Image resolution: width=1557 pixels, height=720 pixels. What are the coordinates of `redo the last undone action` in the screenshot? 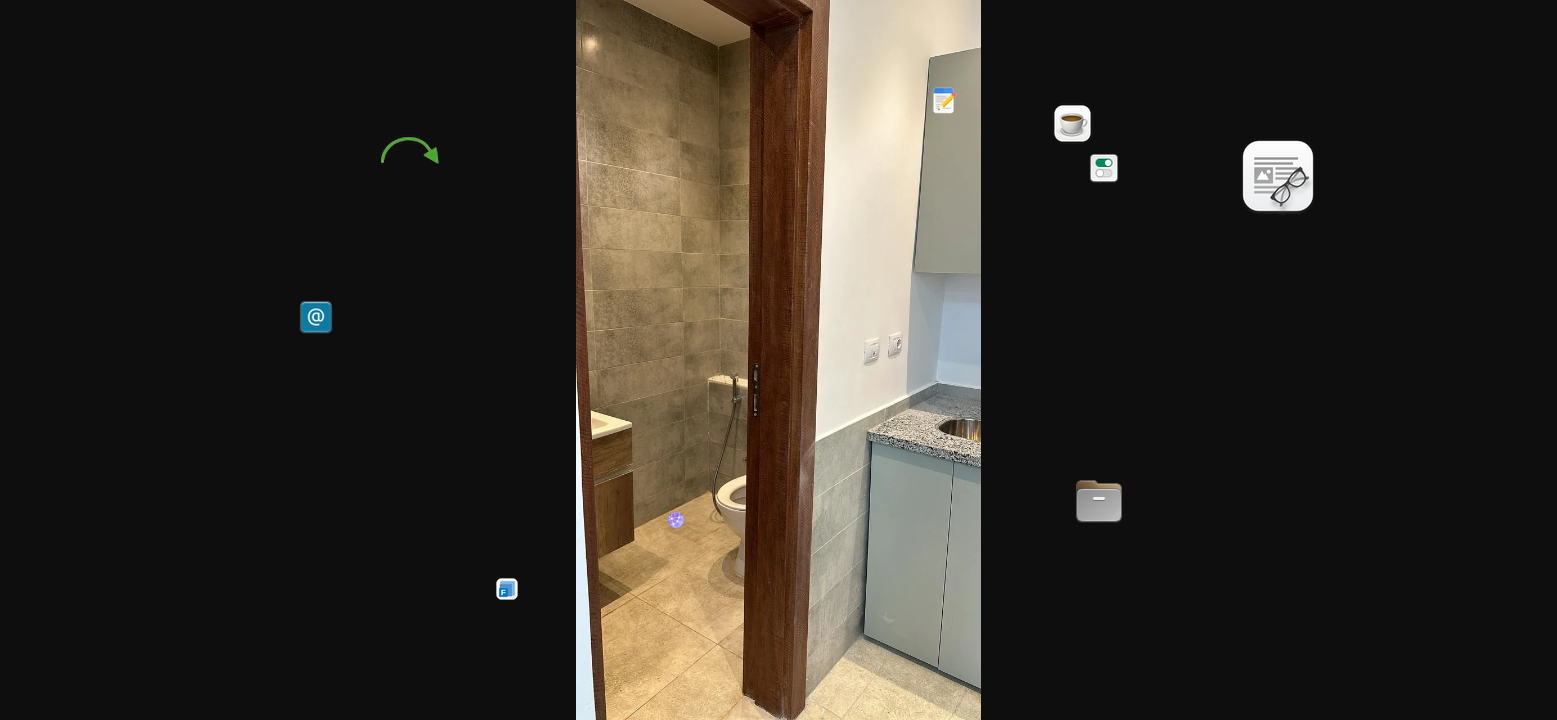 It's located at (410, 150).